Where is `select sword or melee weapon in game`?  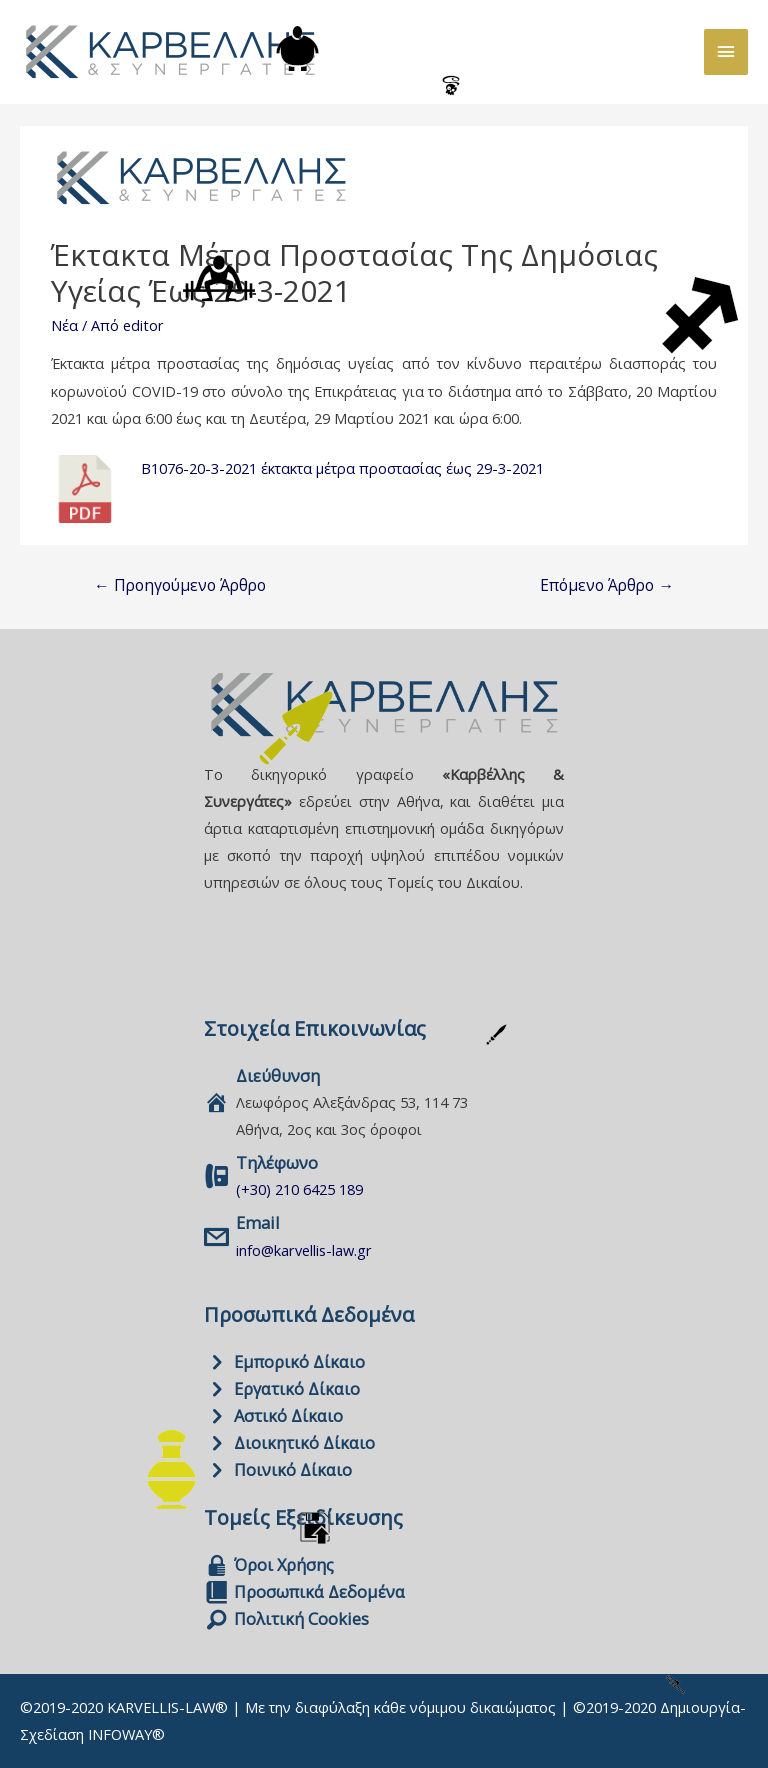 select sword or melee weapon in game is located at coordinates (496, 1034).